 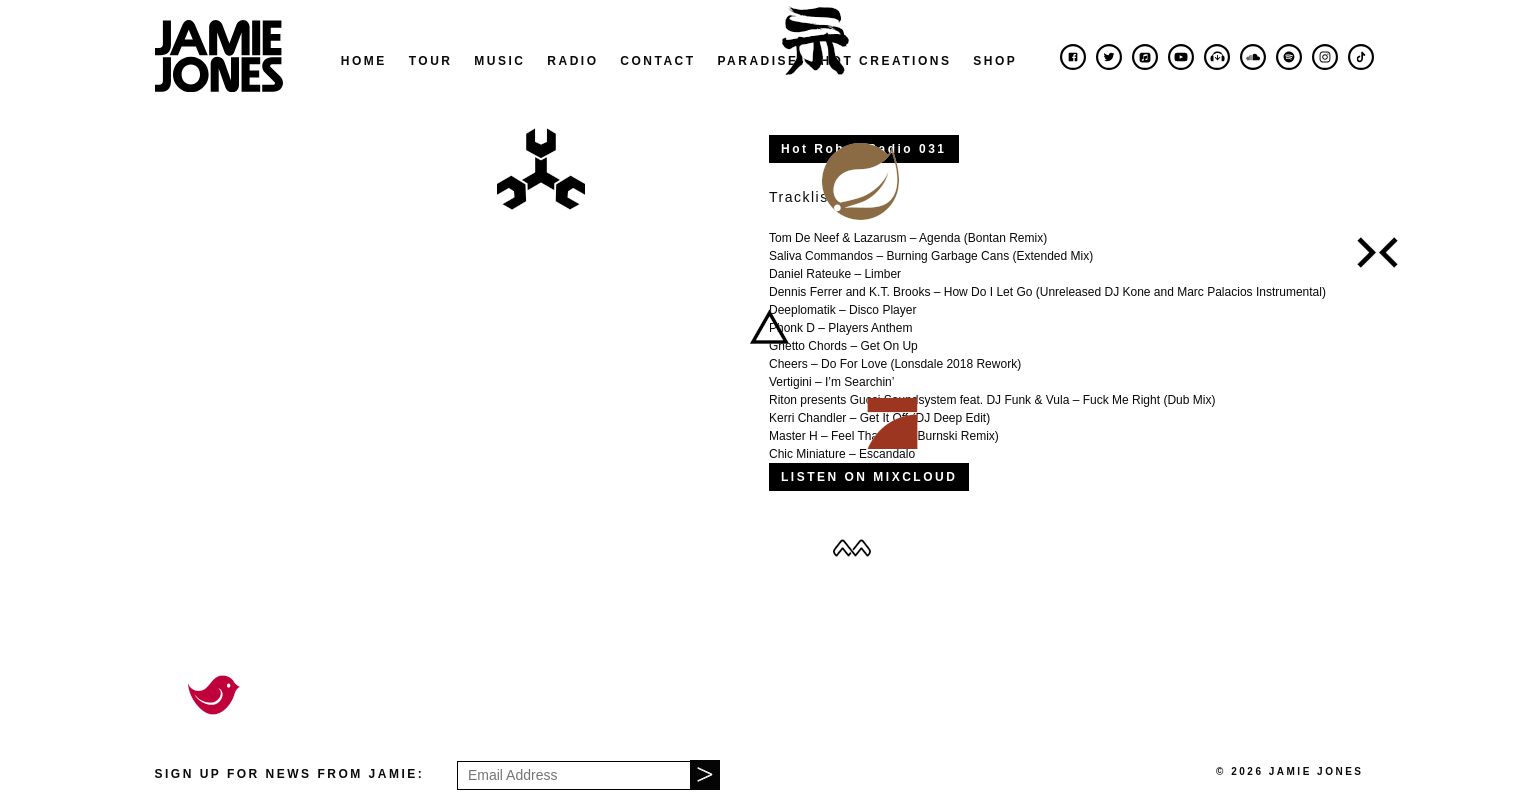 I want to click on spring framework logo, so click(x=860, y=181).